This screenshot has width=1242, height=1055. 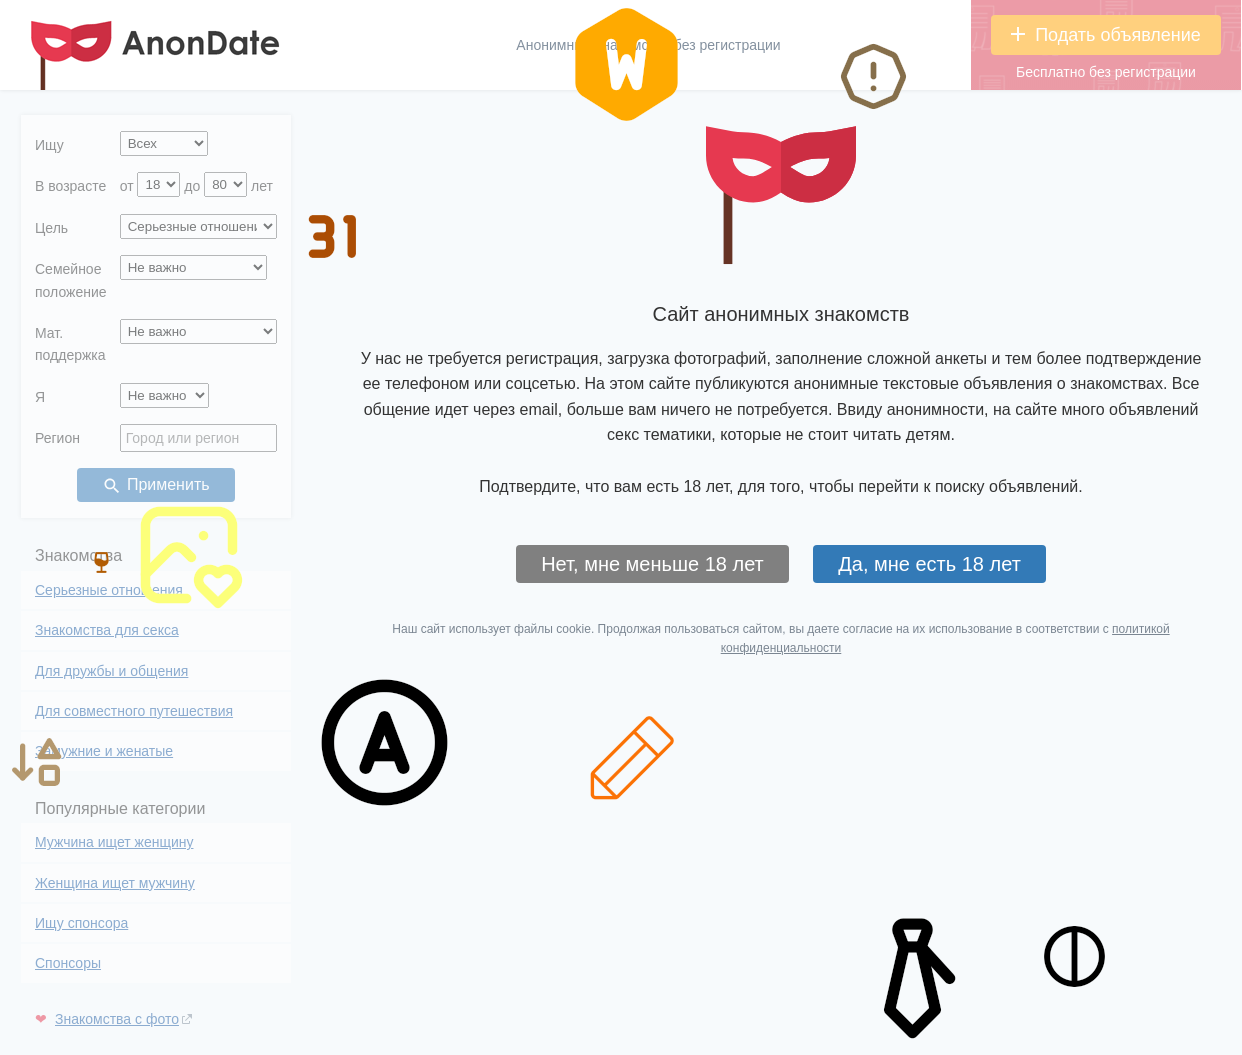 What do you see at coordinates (873, 76) in the screenshot?
I see `indicates a critical error or warning` at bounding box center [873, 76].